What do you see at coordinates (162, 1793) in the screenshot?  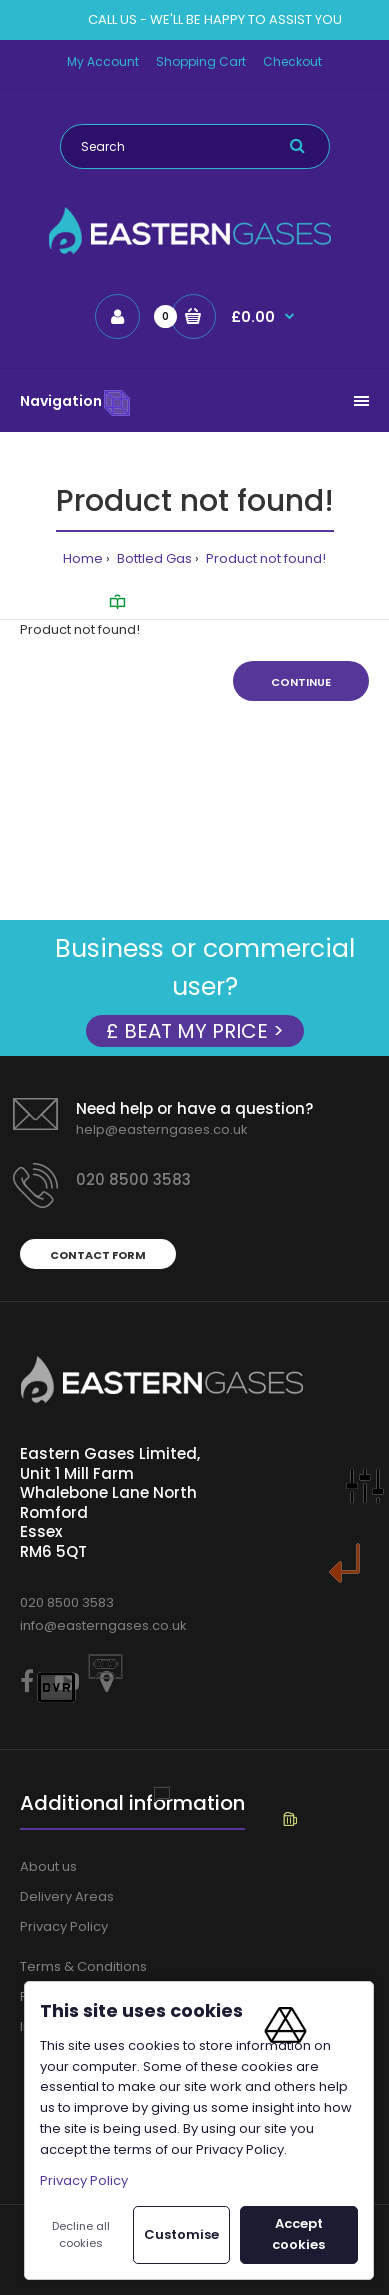 I see `open chat or messaging` at bounding box center [162, 1793].